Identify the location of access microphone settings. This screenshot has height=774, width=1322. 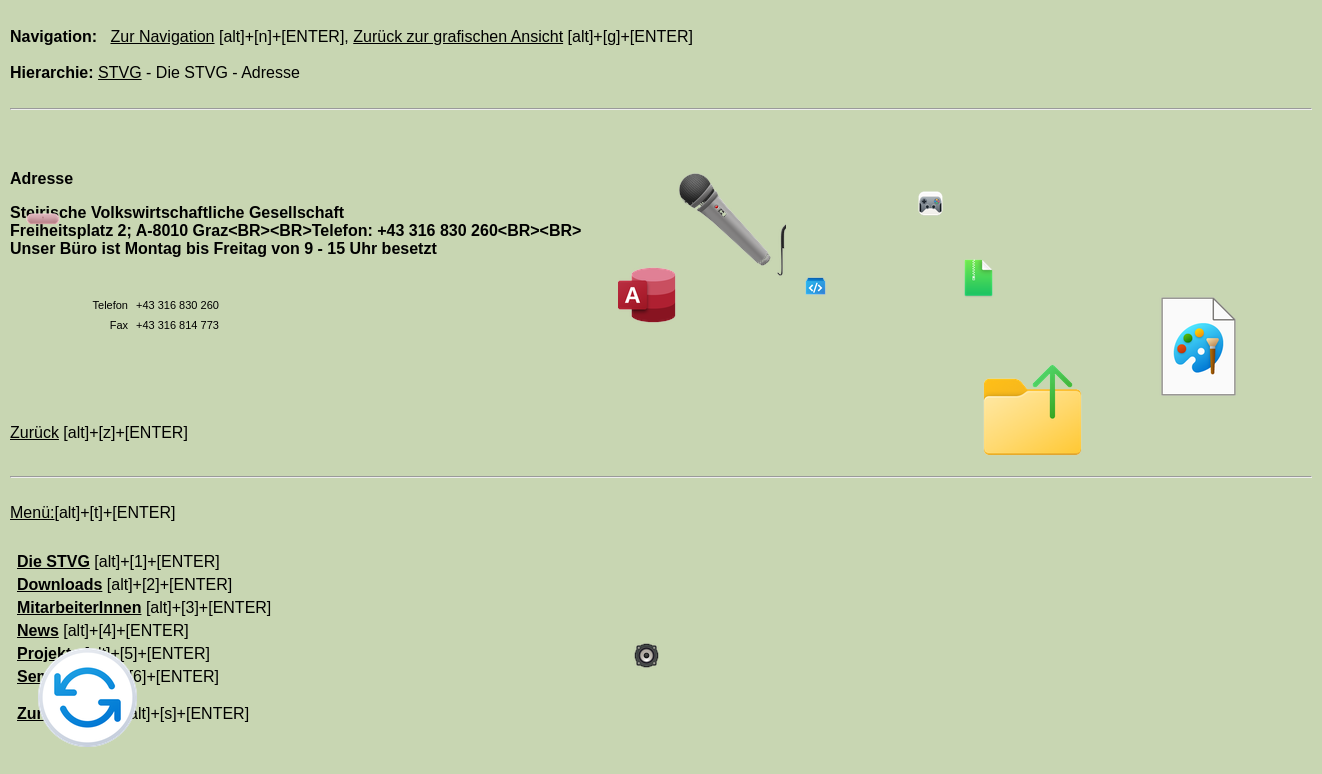
(732, 227).